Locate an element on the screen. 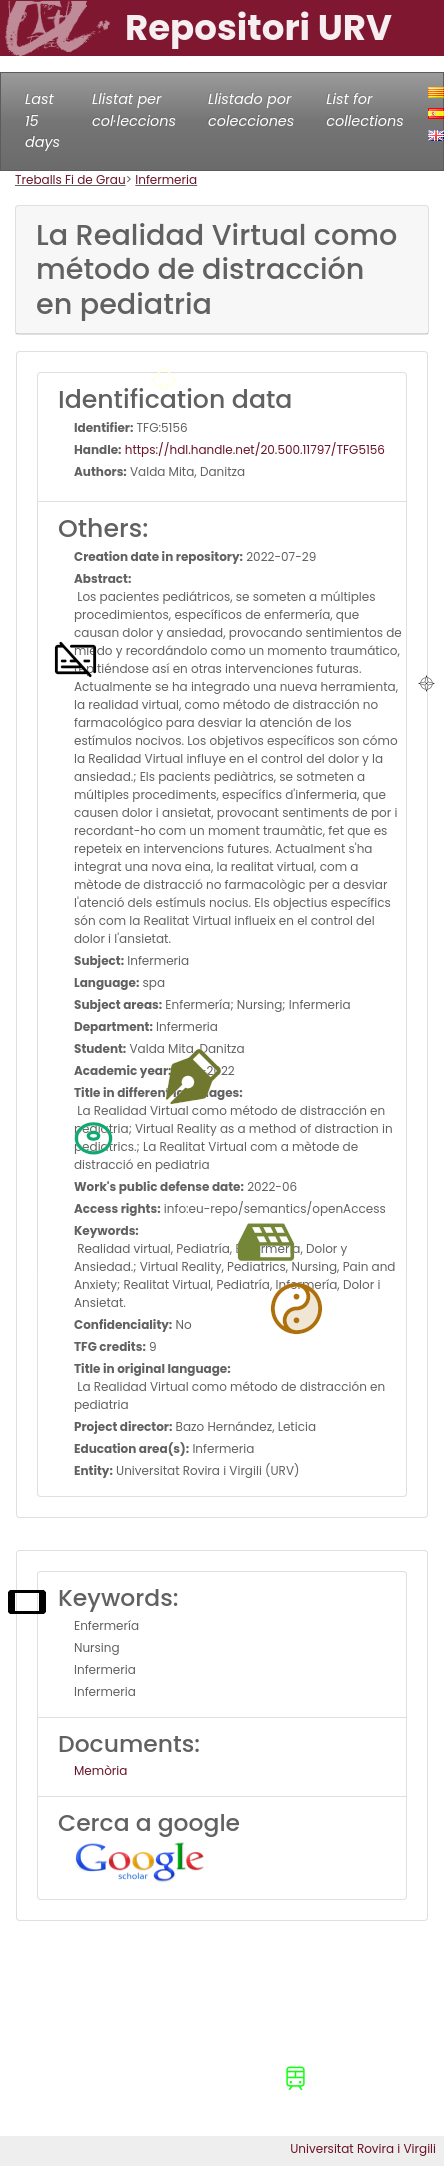 The width and height of the screenshot is (444, 2166). rotate device to landscape orientation is located at coordinates (27, 1602).